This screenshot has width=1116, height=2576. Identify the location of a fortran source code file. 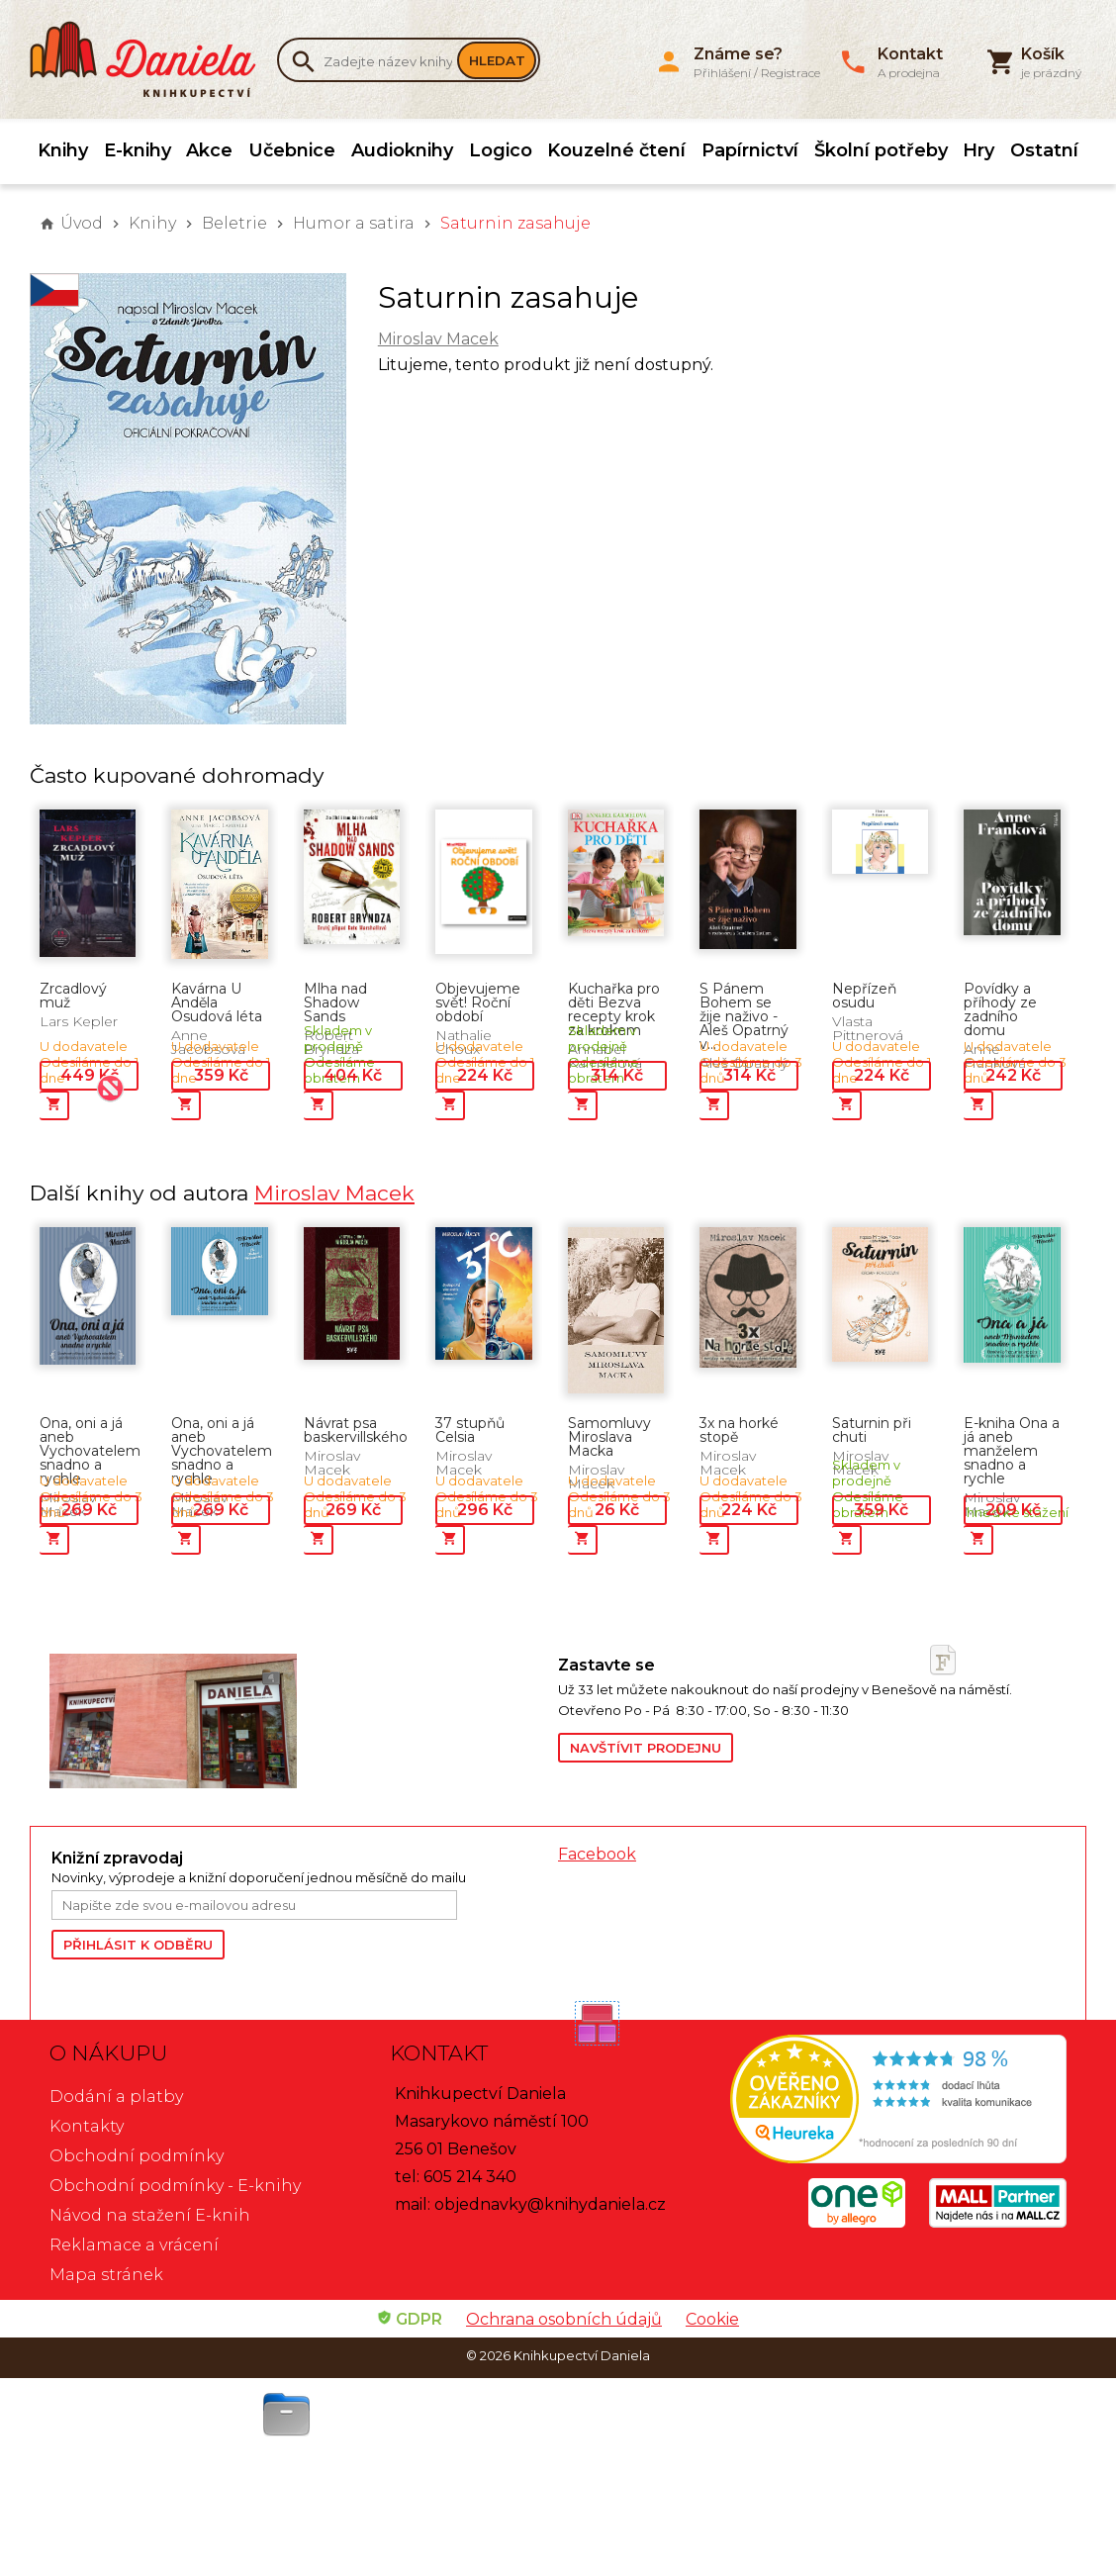
(943, 1660).